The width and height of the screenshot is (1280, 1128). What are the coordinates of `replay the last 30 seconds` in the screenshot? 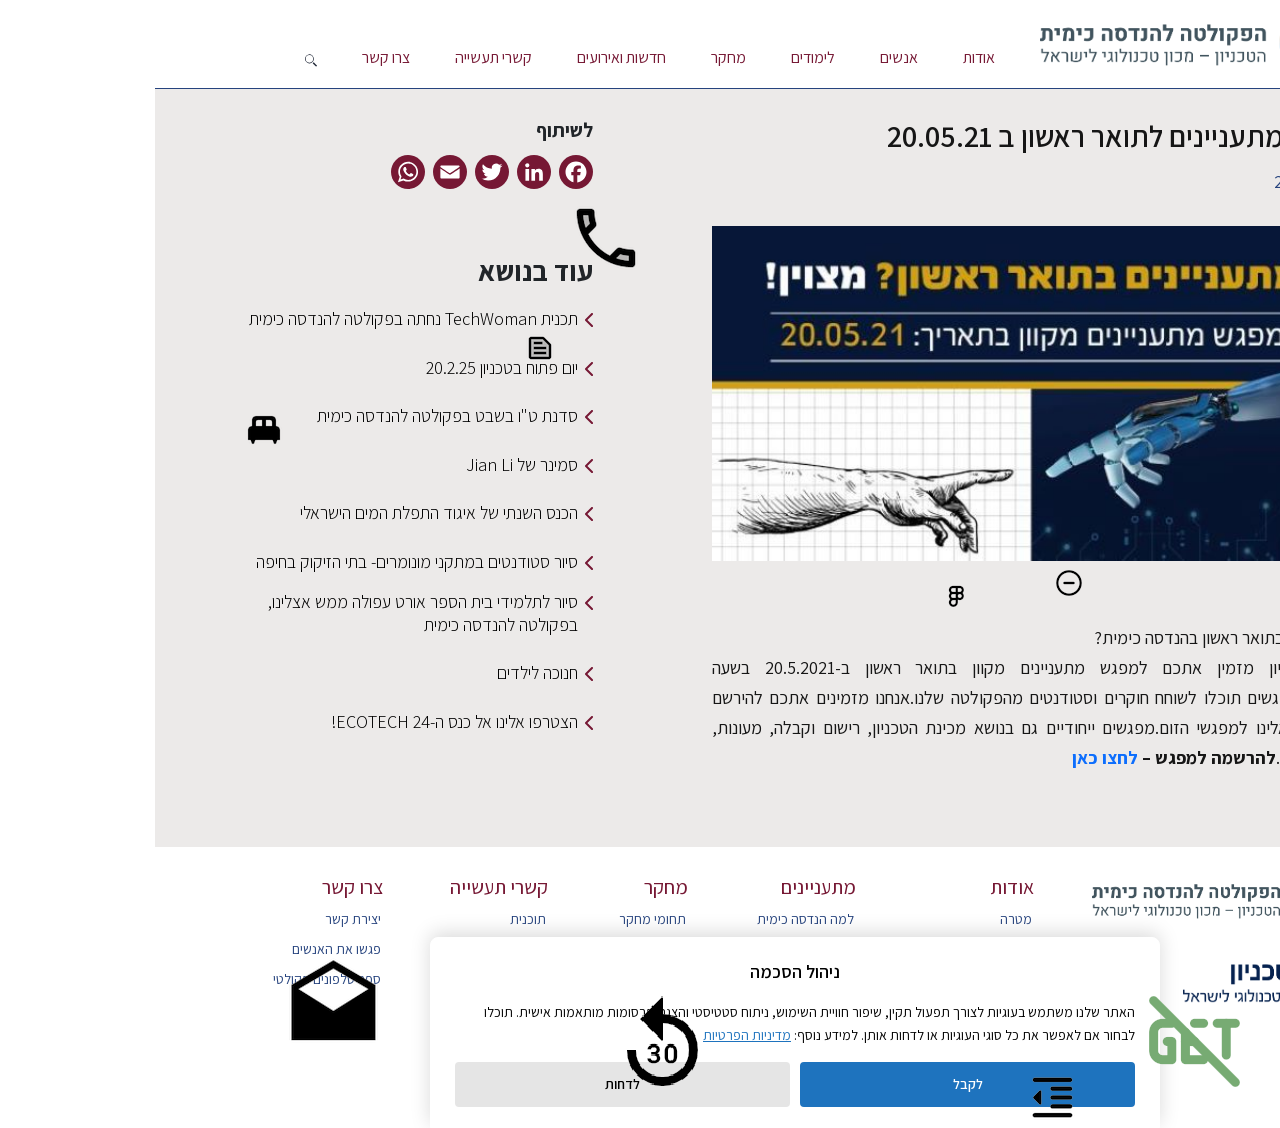 It's located at (662, 1045).